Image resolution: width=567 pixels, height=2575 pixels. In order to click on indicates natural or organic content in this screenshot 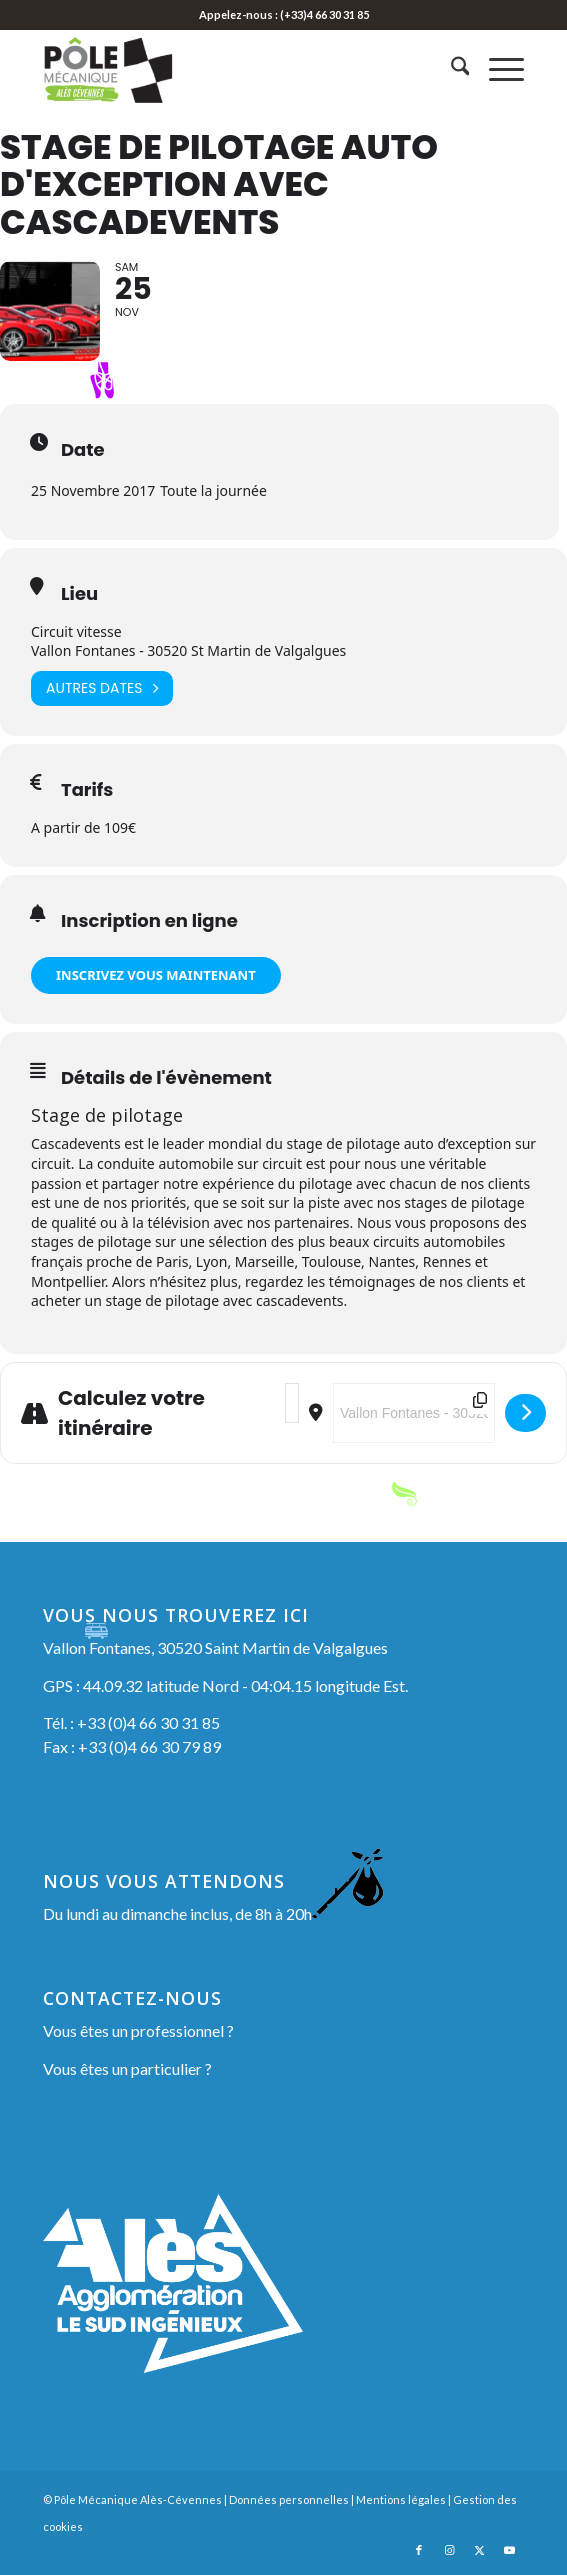, I will do `click(404, 1493)`.